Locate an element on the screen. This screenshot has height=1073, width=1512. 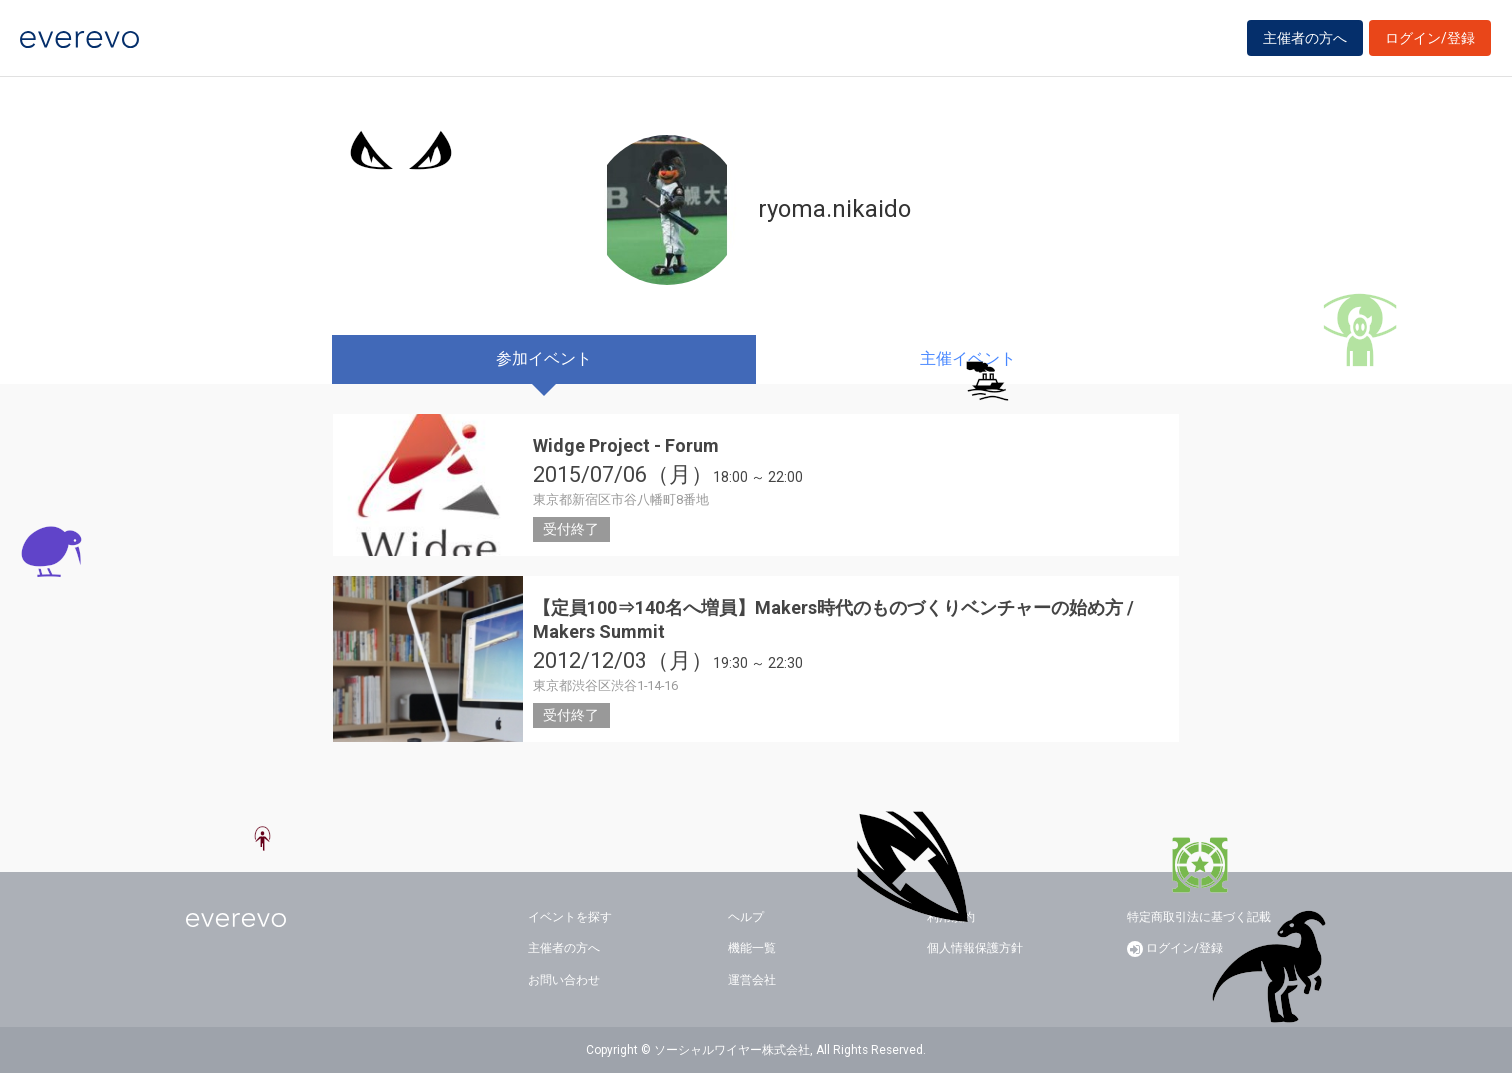
throw or launch a dagger attack is located at coordinates (913, 867).